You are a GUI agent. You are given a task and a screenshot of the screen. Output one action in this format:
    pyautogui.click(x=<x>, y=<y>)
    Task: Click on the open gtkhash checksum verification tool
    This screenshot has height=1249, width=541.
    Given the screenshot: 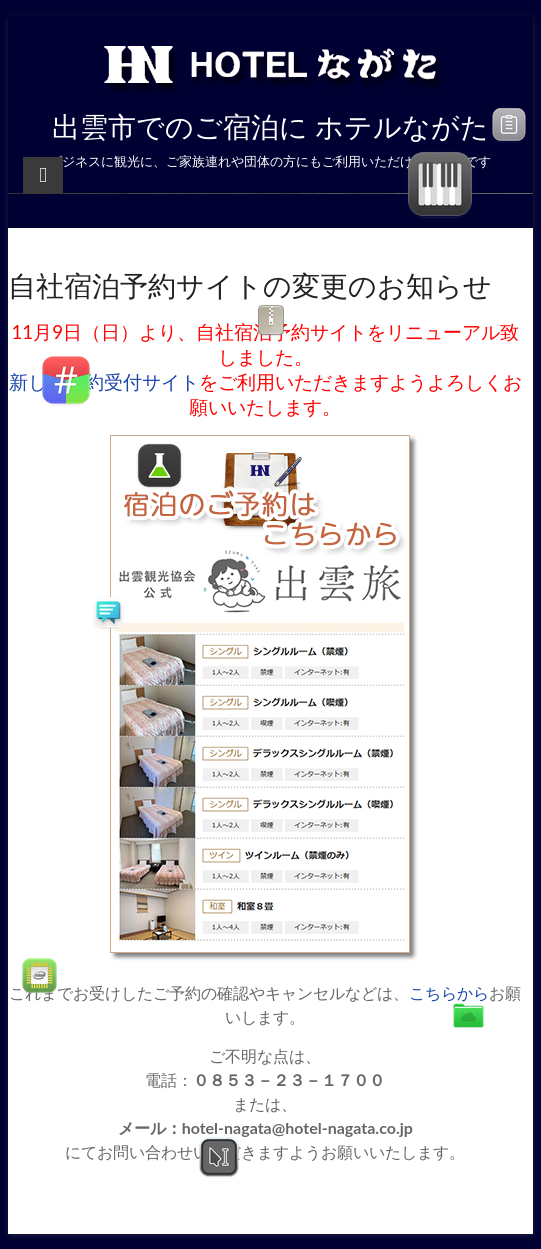 What is the action you would take?
    pyautogui.click(x=66, y=380)
    